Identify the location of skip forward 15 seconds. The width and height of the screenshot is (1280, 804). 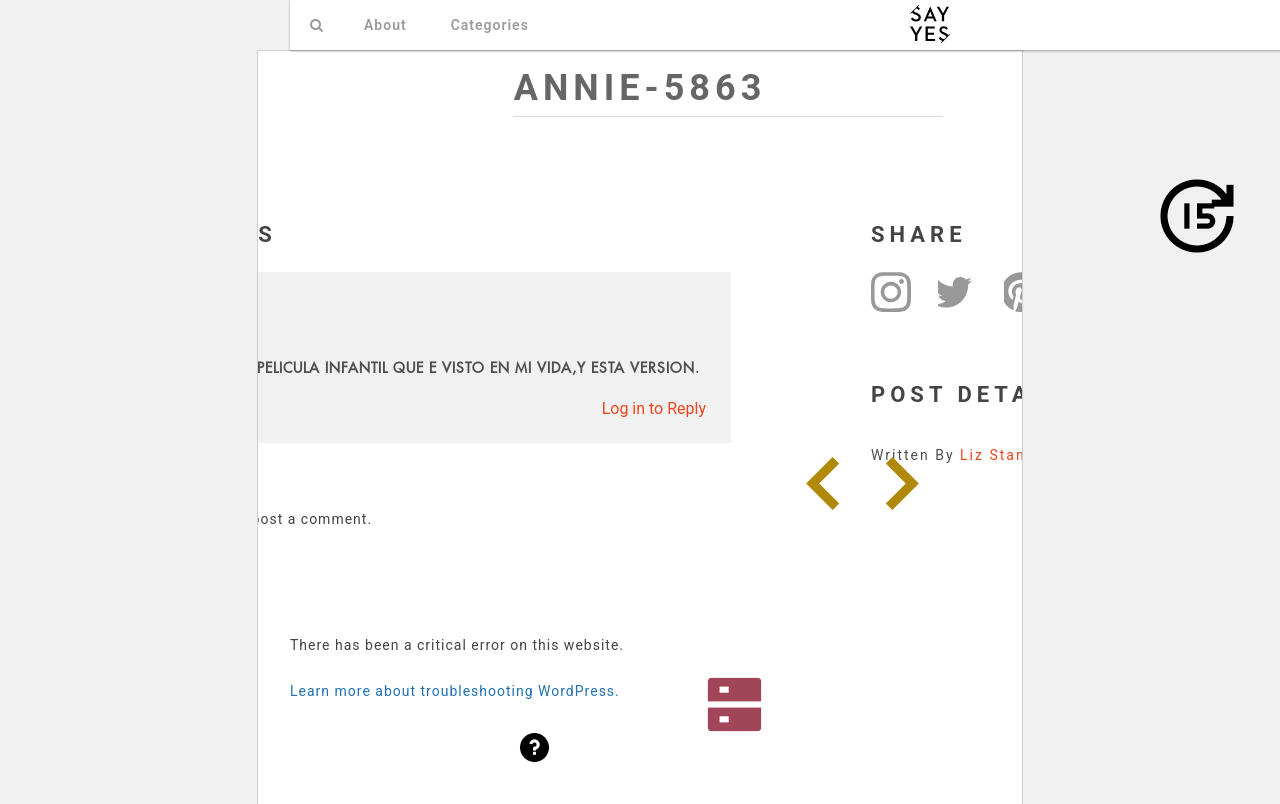
(1197, 216).